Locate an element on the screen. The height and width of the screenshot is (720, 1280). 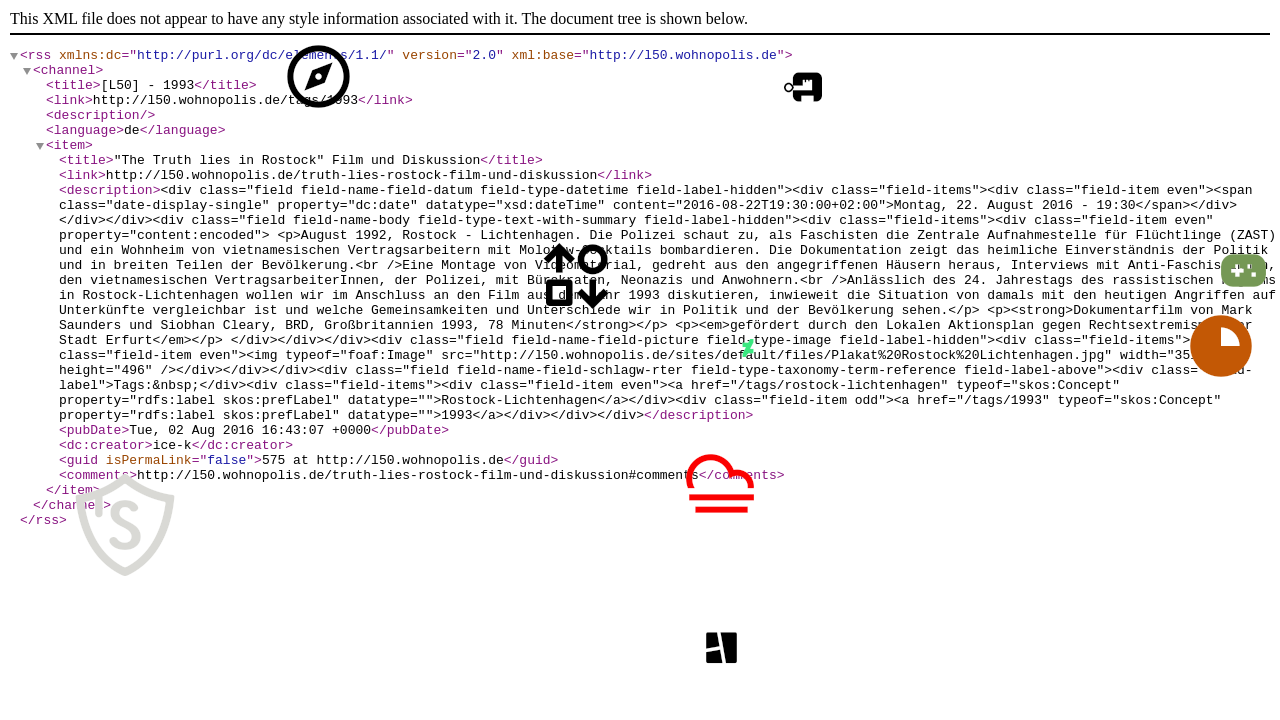
swap or exchange items is located at coordinates (576, 276).